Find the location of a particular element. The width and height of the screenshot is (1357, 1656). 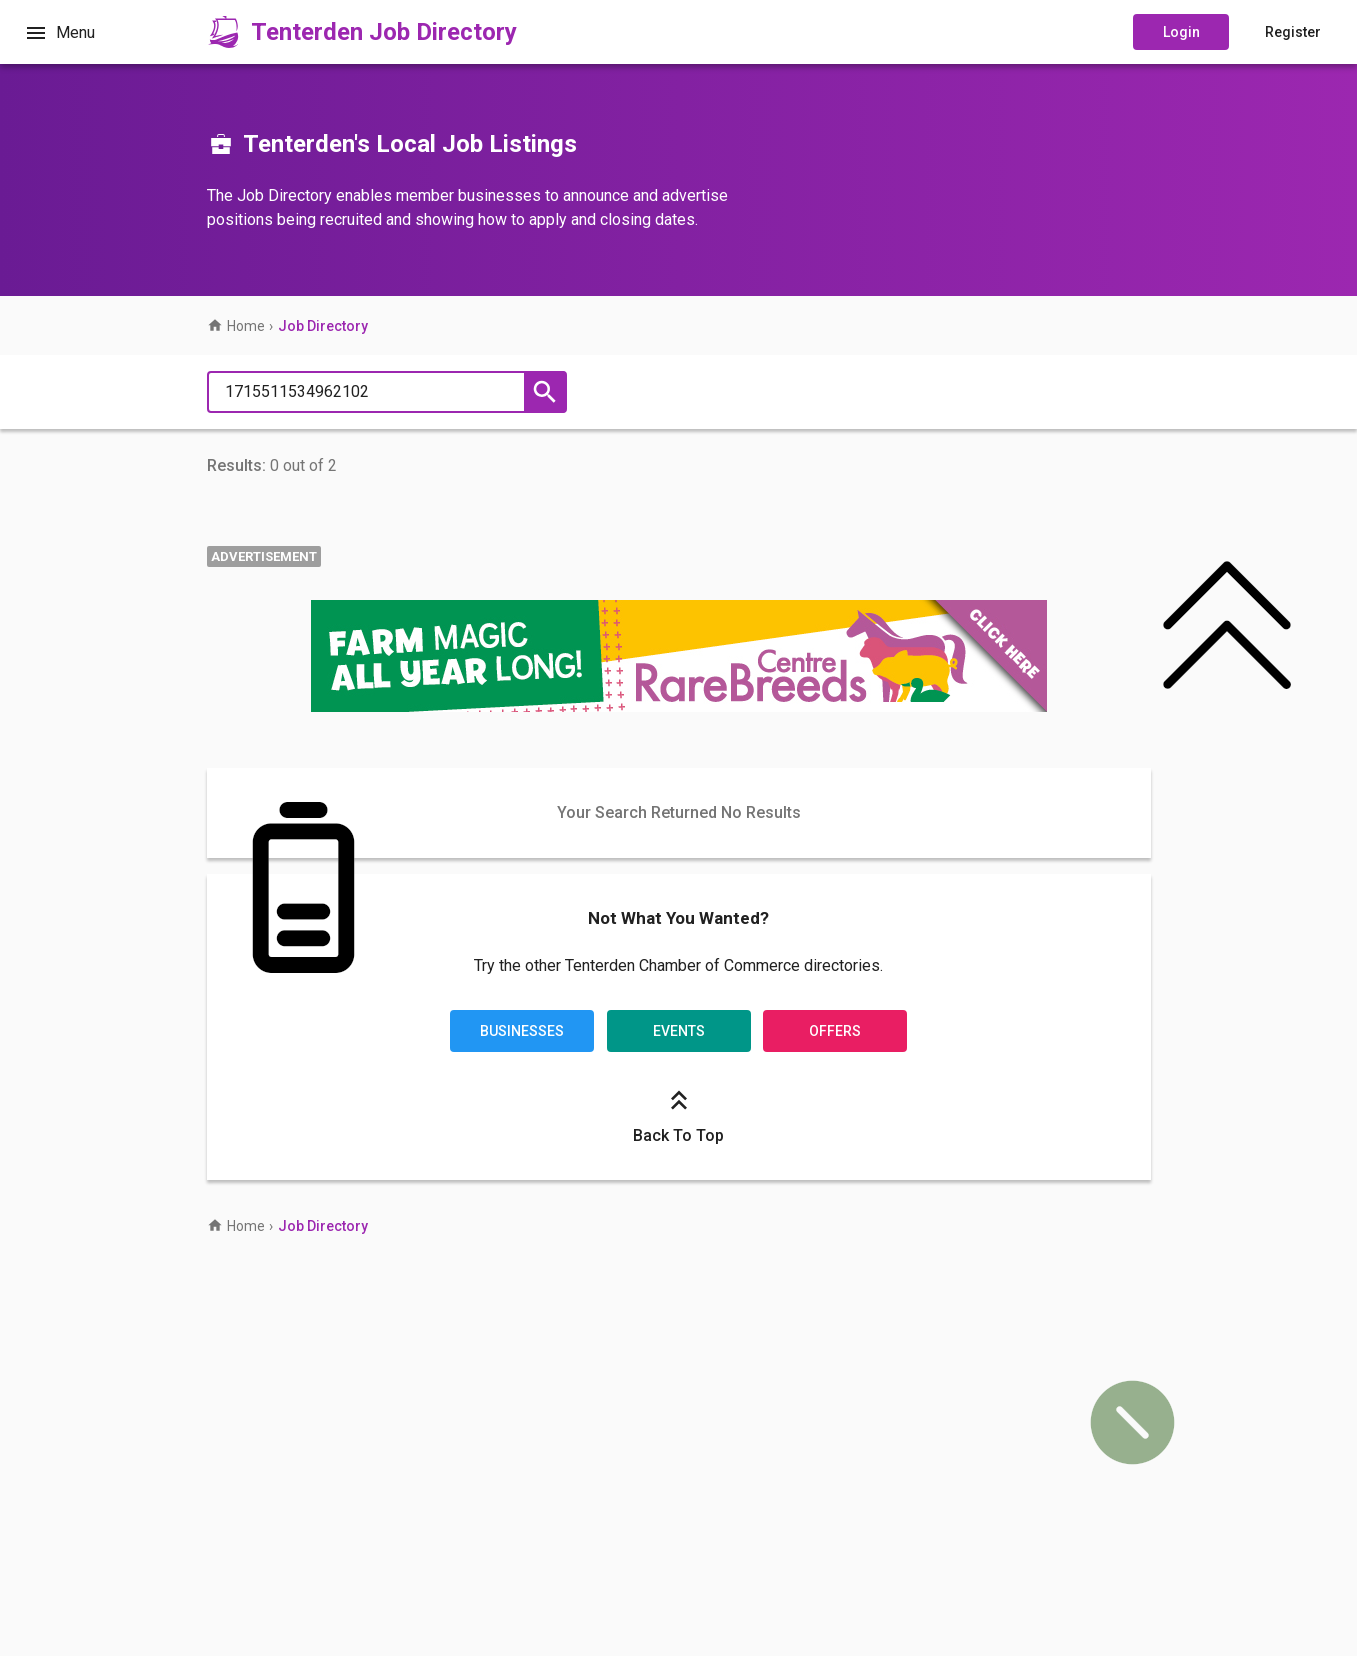

scroll to top of page is located at coordinates (1227, 631).